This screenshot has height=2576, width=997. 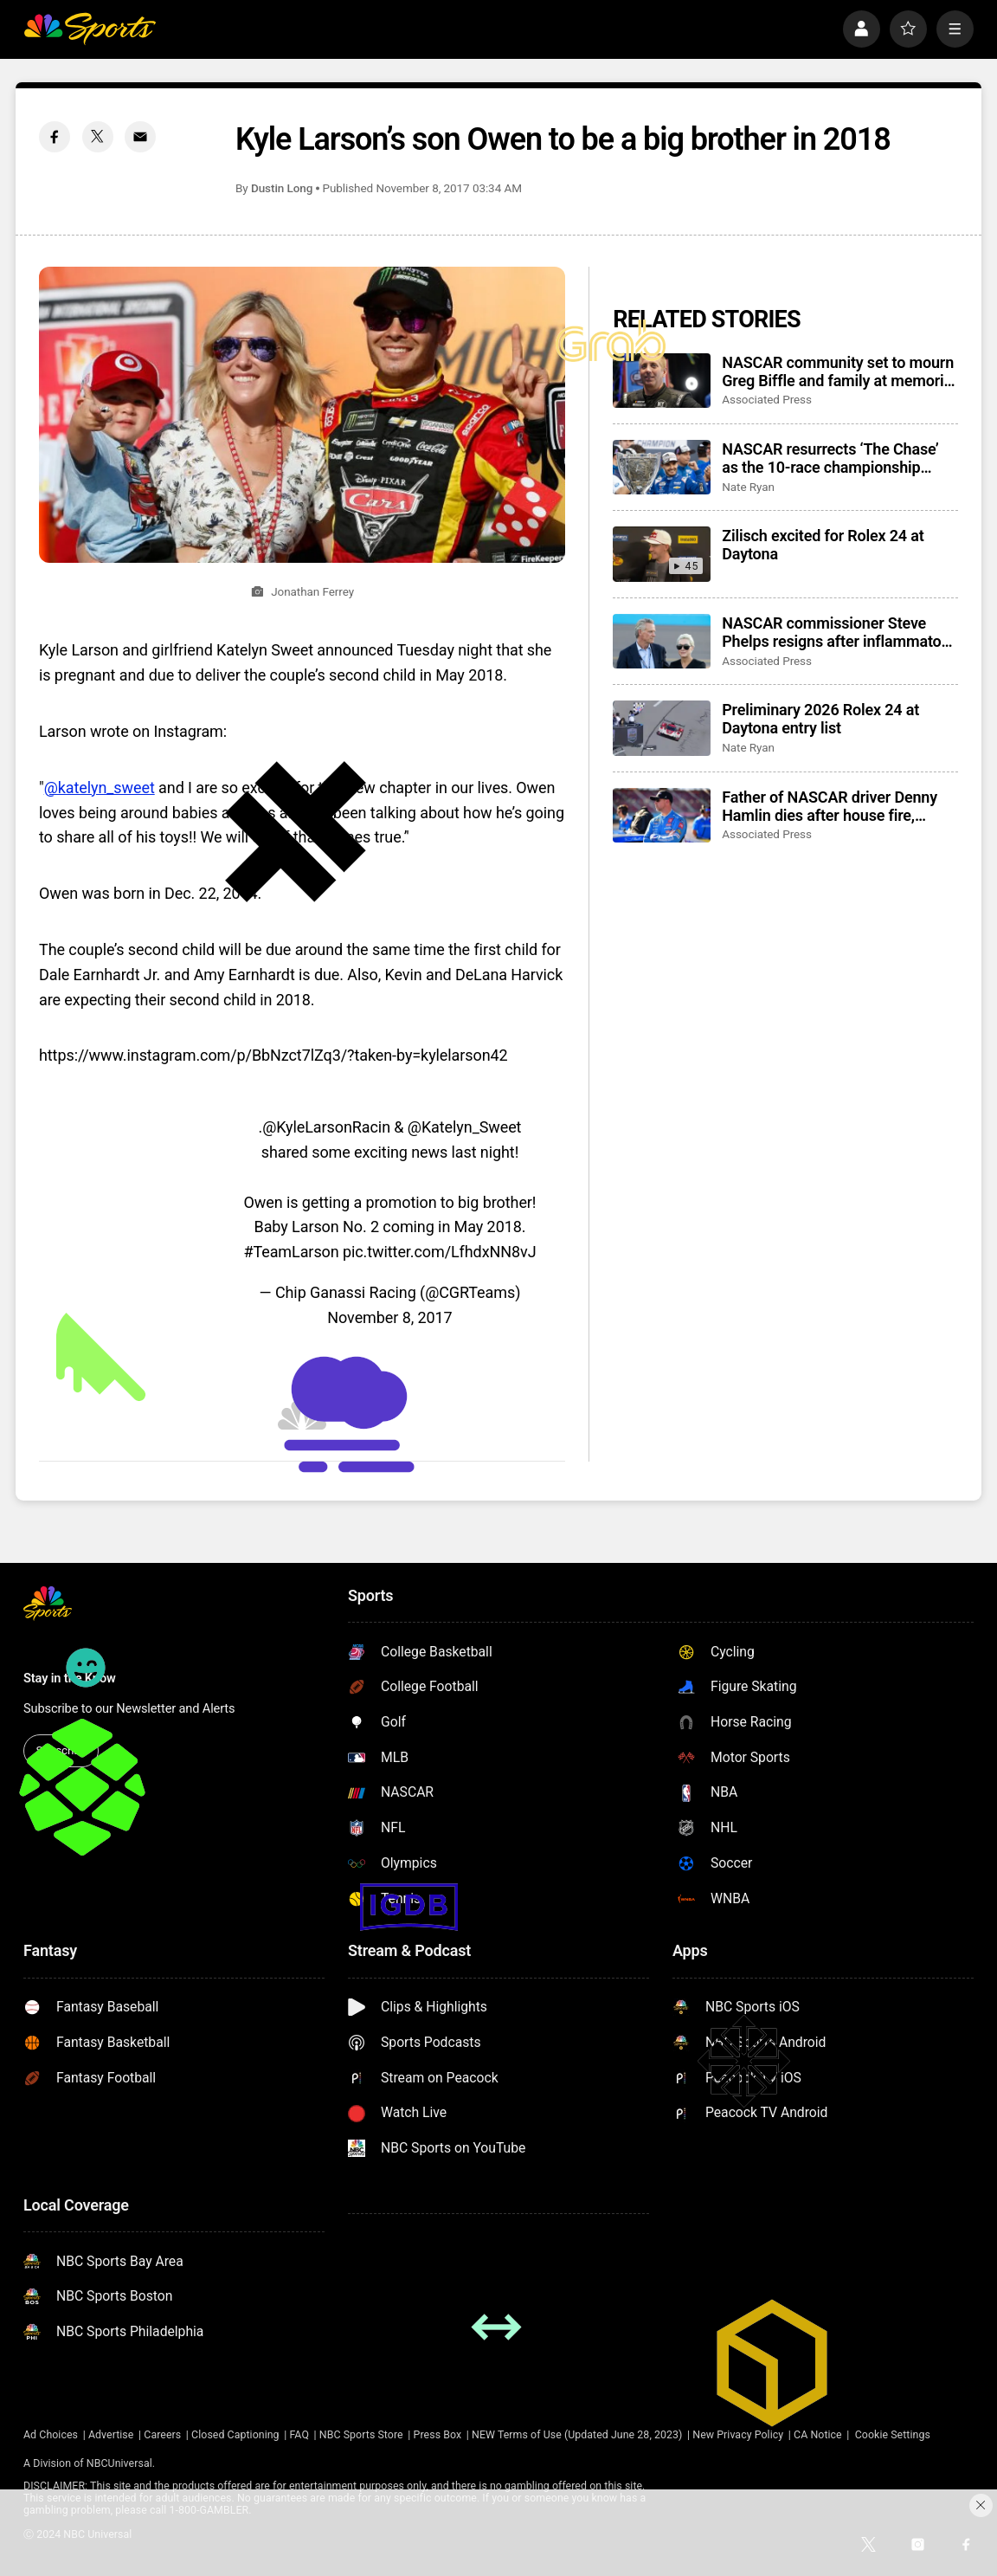 What do you see at coordinates (743, 2061) in the screenshot?
I see `centos linux distribution logo` at bounding box center [743, 2061].